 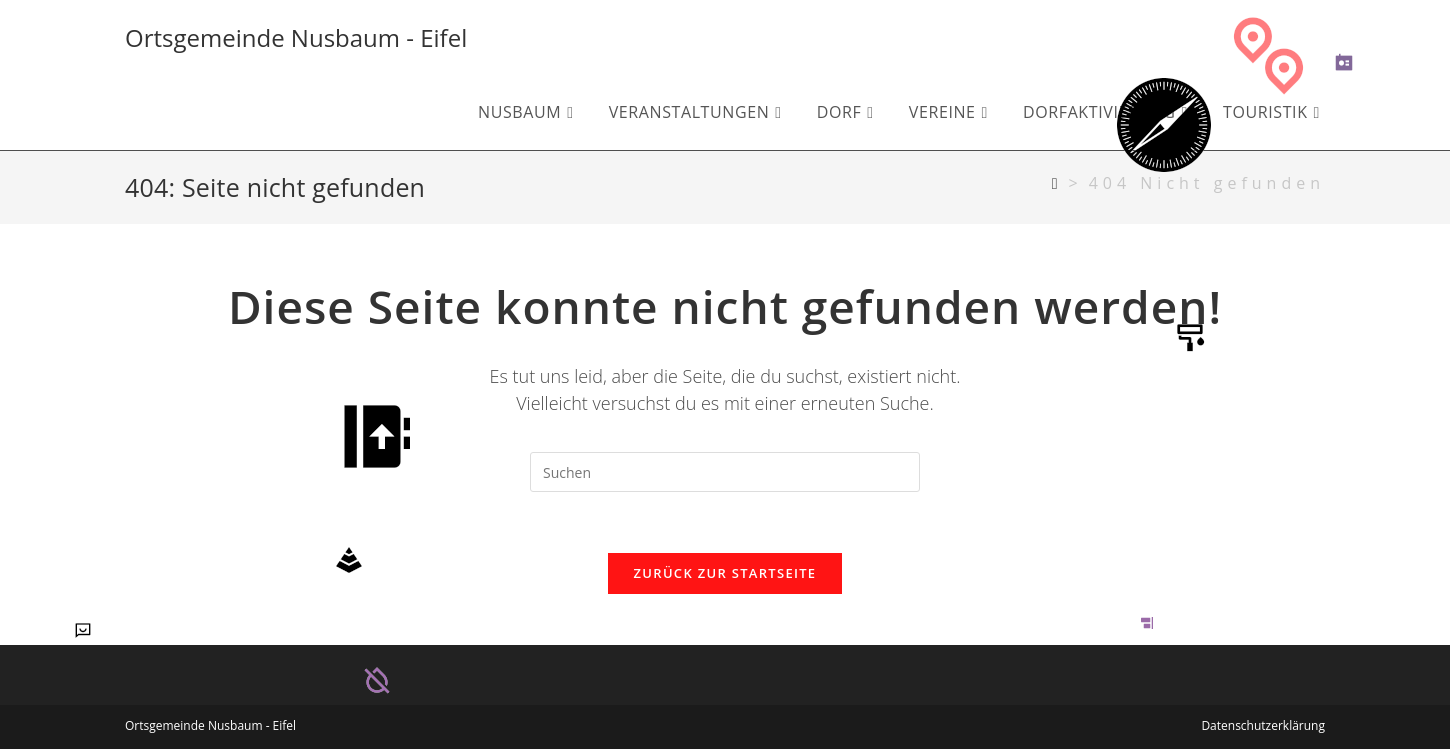 I want to click on upload contacts from your address book, so click(x=372, y=436).